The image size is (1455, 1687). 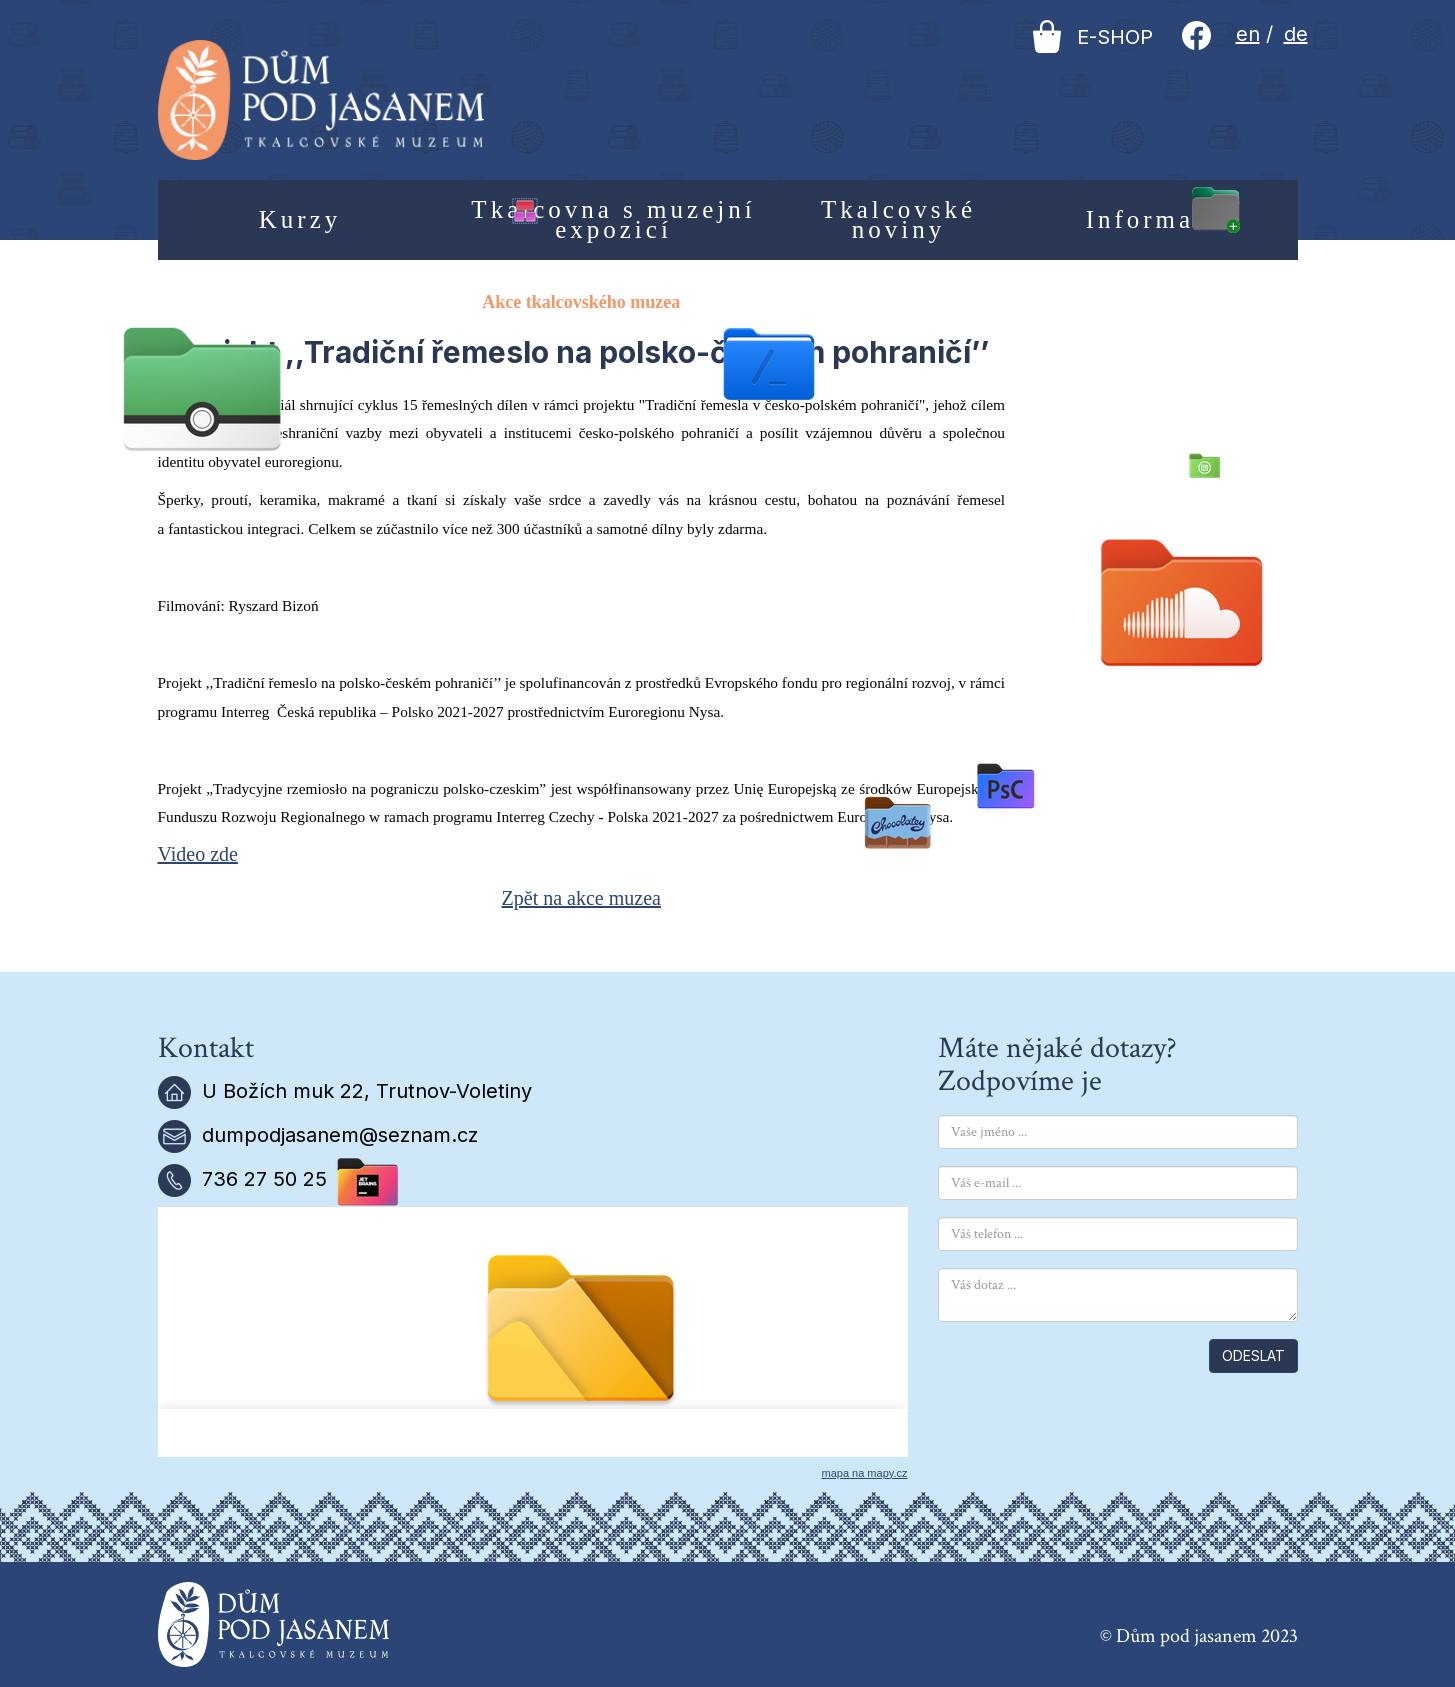 What do you see at coordinates (1204, 466) in the screenshot?
I see `open linux mint system folder` at bounding box center [1204, 466].